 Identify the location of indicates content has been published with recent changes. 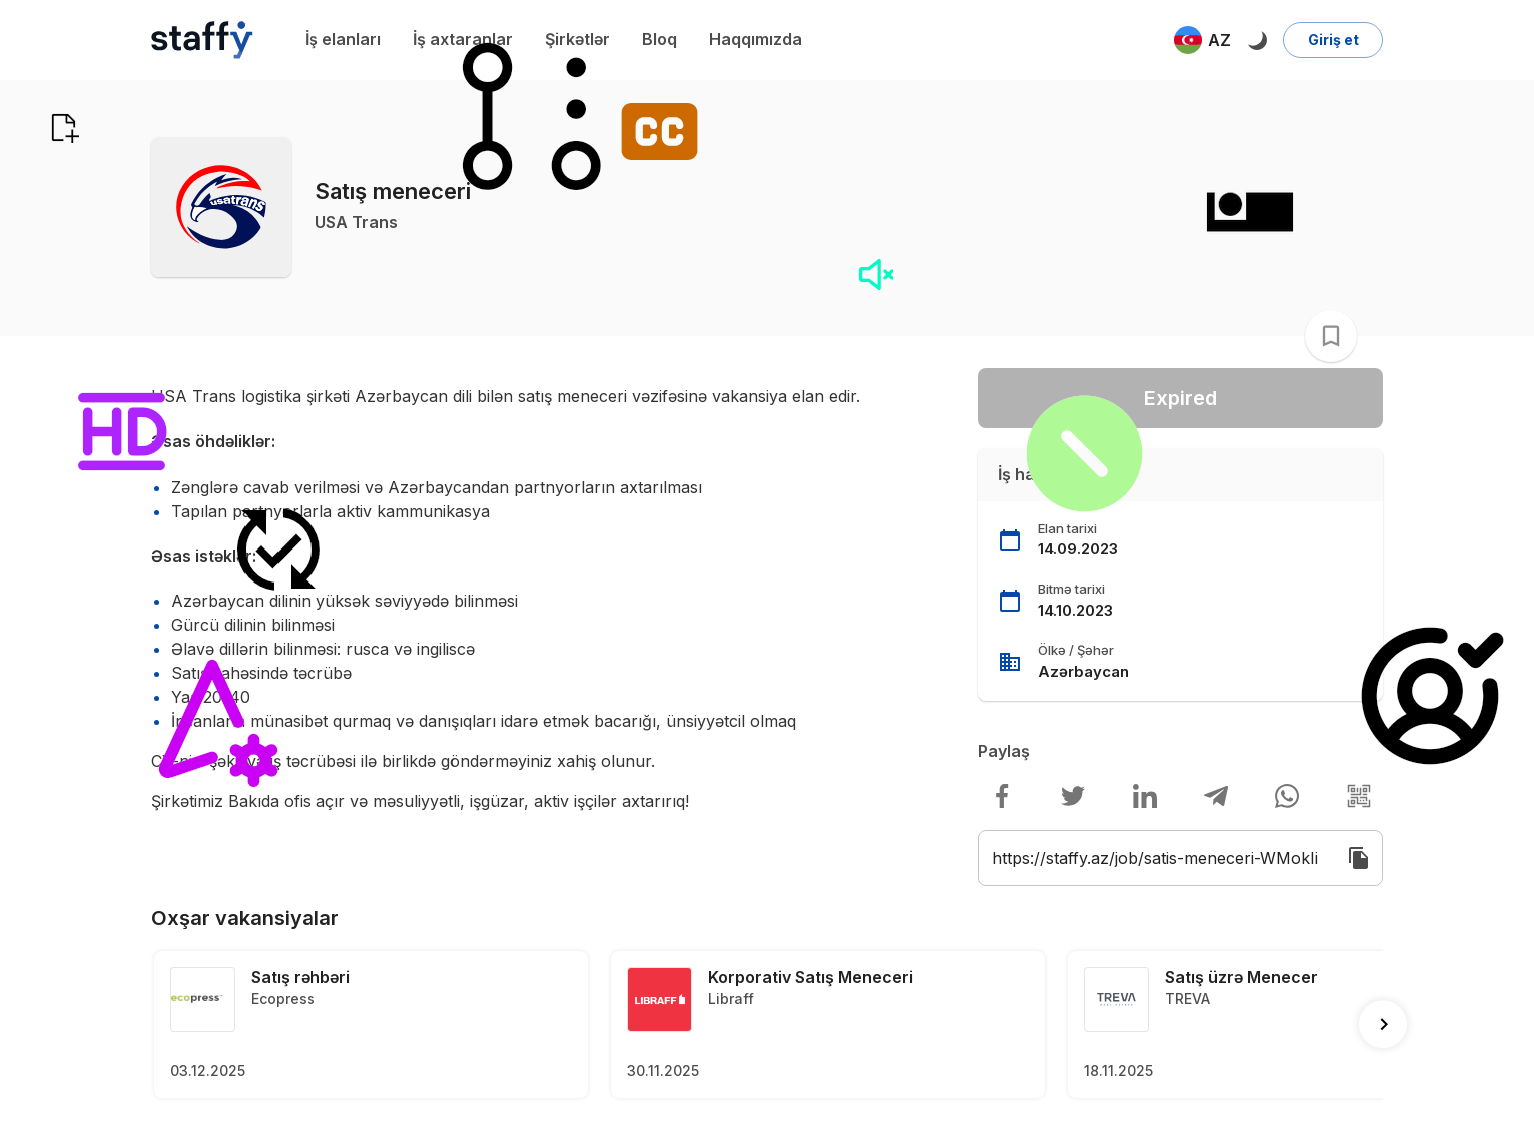
(278, 549).